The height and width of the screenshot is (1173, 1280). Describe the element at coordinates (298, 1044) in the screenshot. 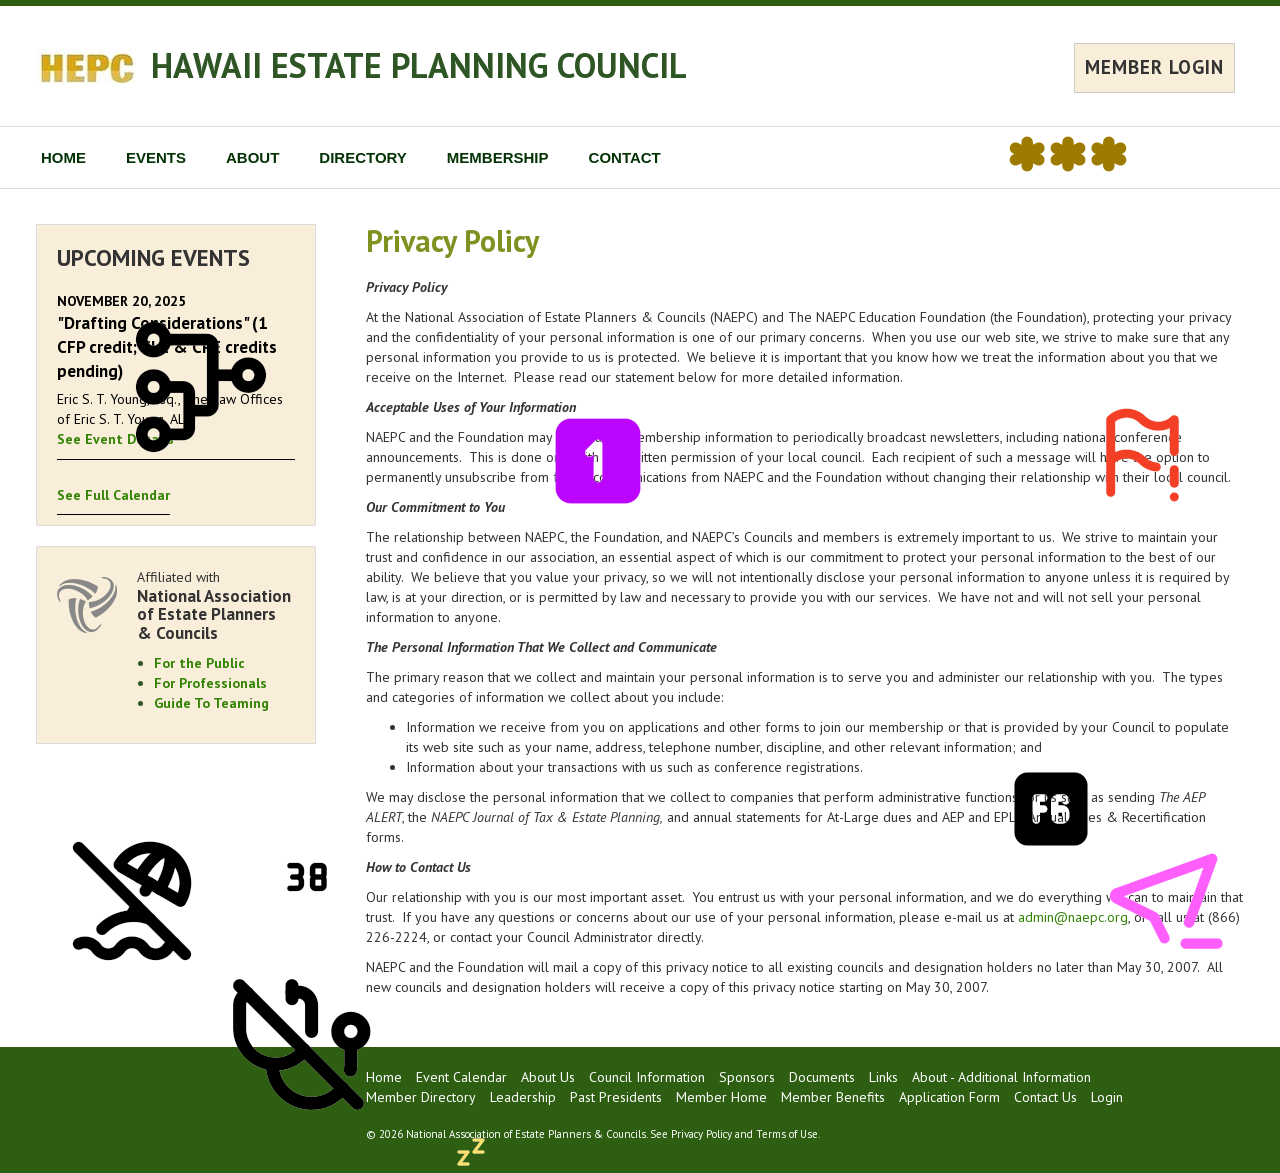

I see `medical services unavailable` at that location.